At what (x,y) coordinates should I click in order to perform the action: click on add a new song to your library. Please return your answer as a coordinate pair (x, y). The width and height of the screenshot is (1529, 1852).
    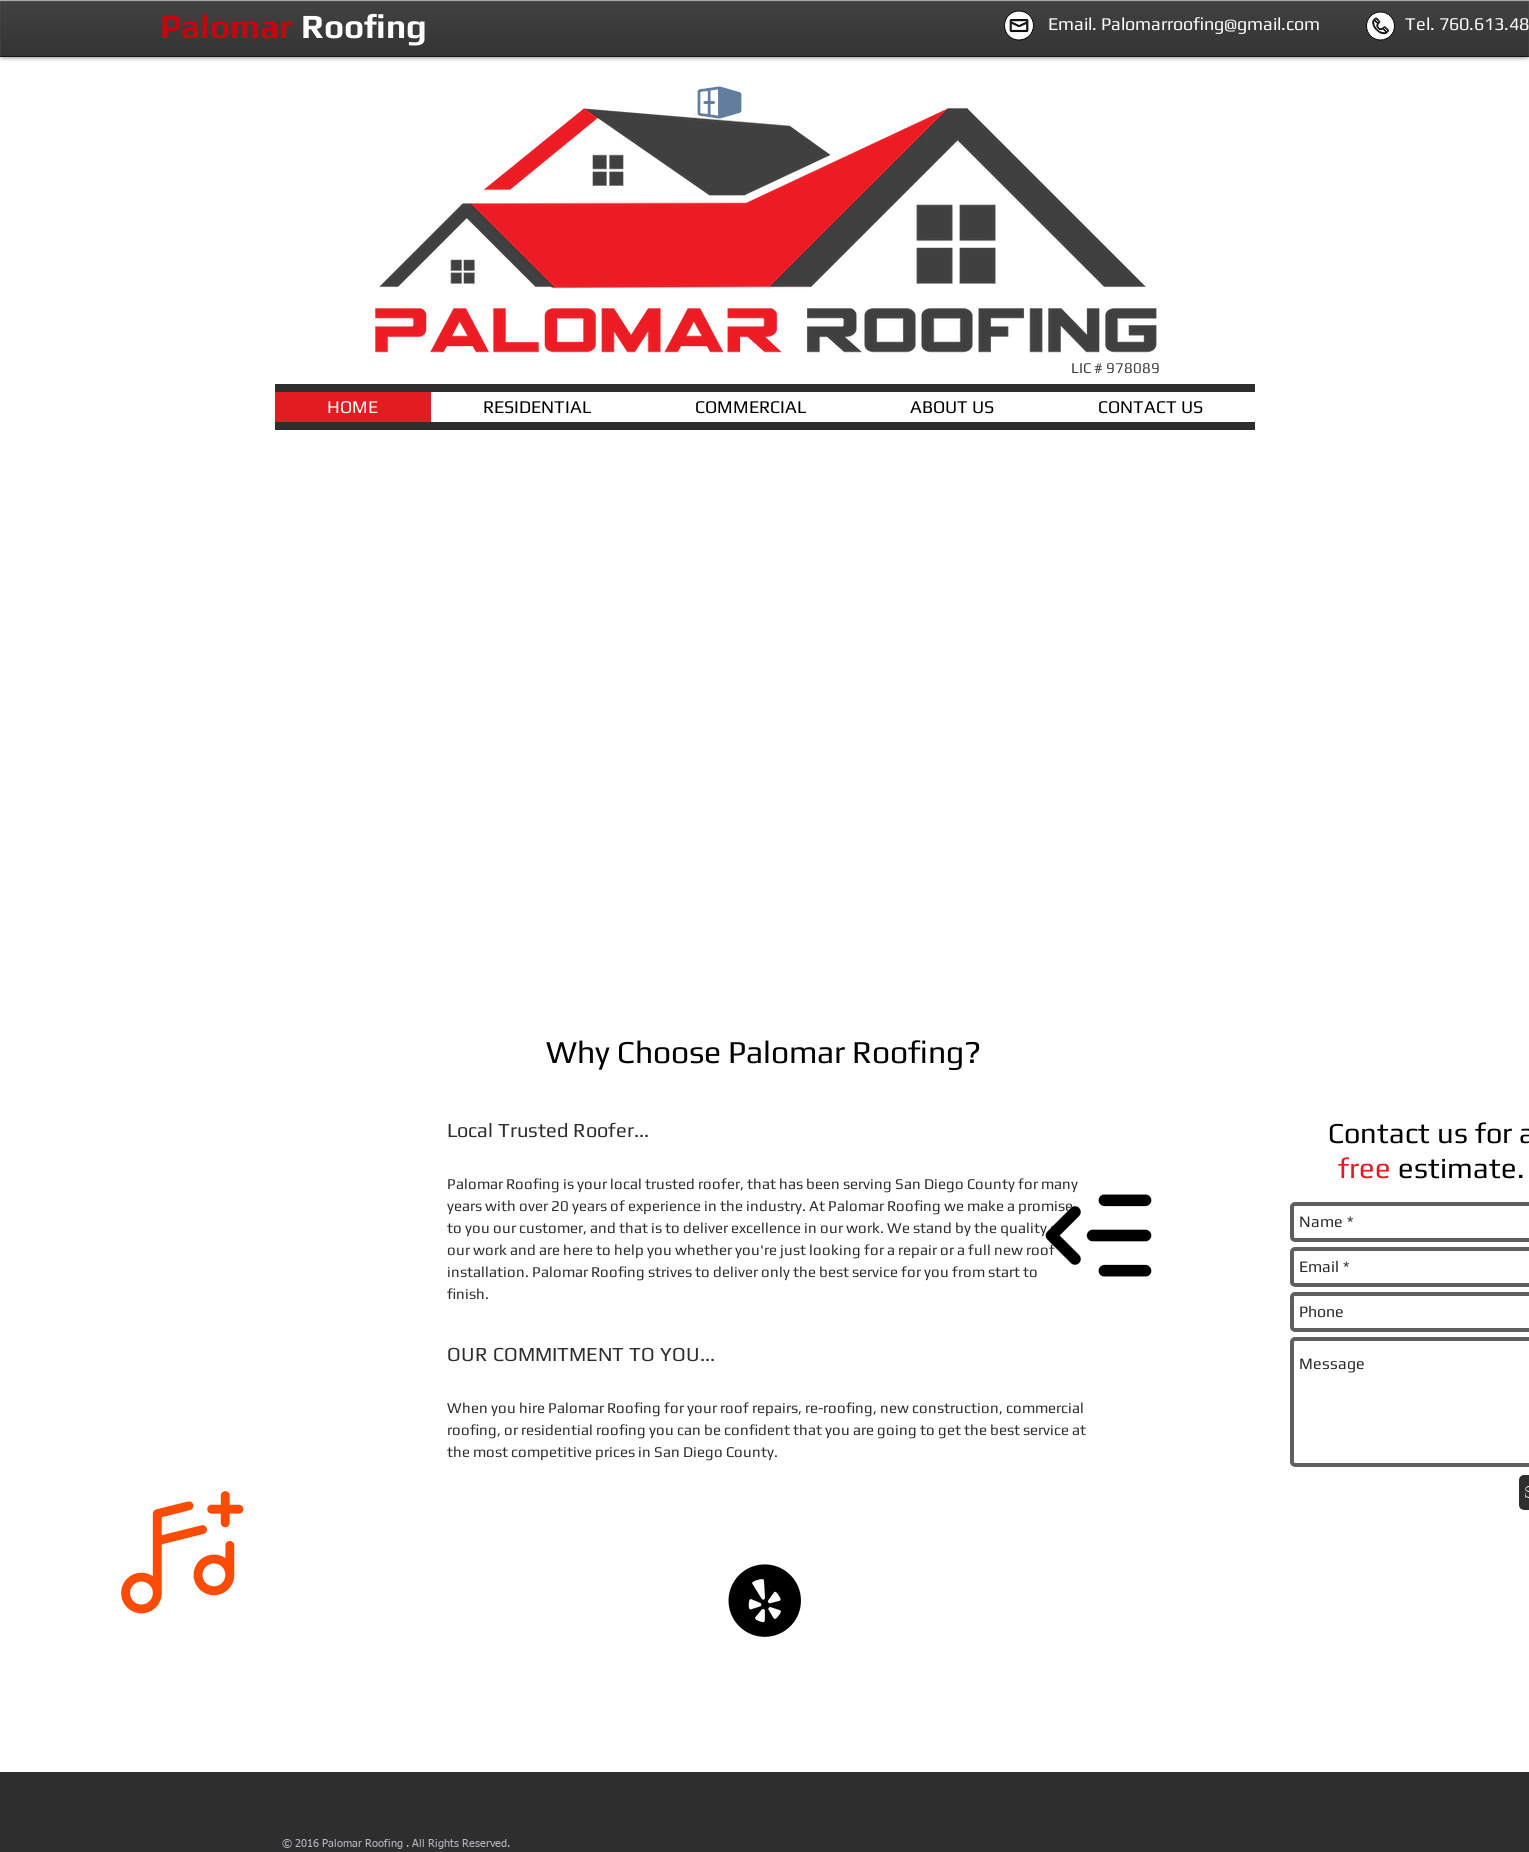
    Looking at the image, I should click on (184, 1554).